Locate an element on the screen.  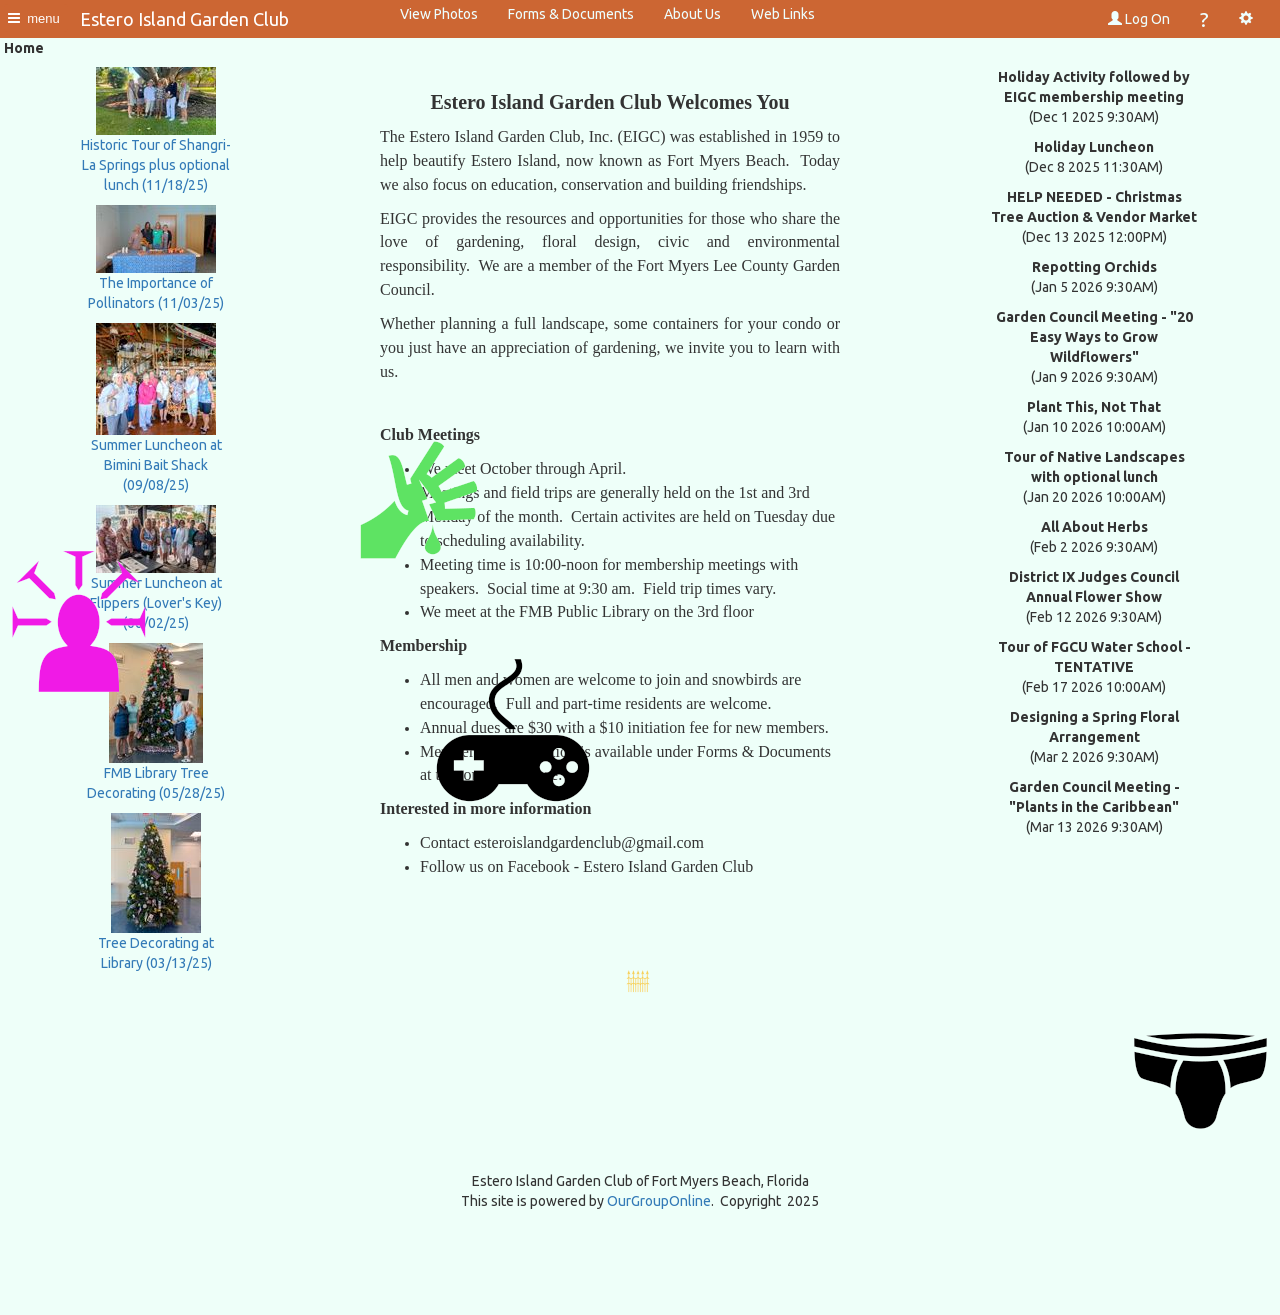
set up defensive barriers in-game is located at coordinates (638, 981).